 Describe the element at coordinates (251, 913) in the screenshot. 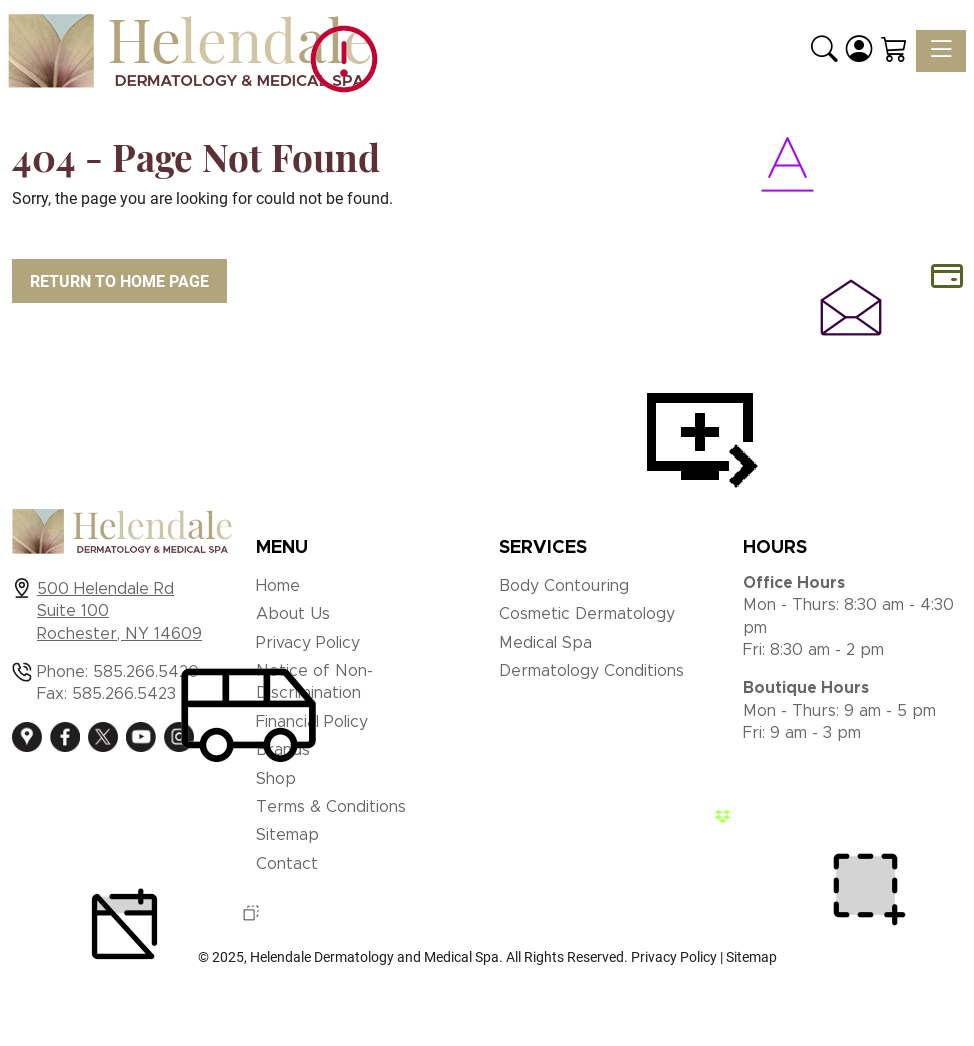

I see `send selected element to background layer` at that location.